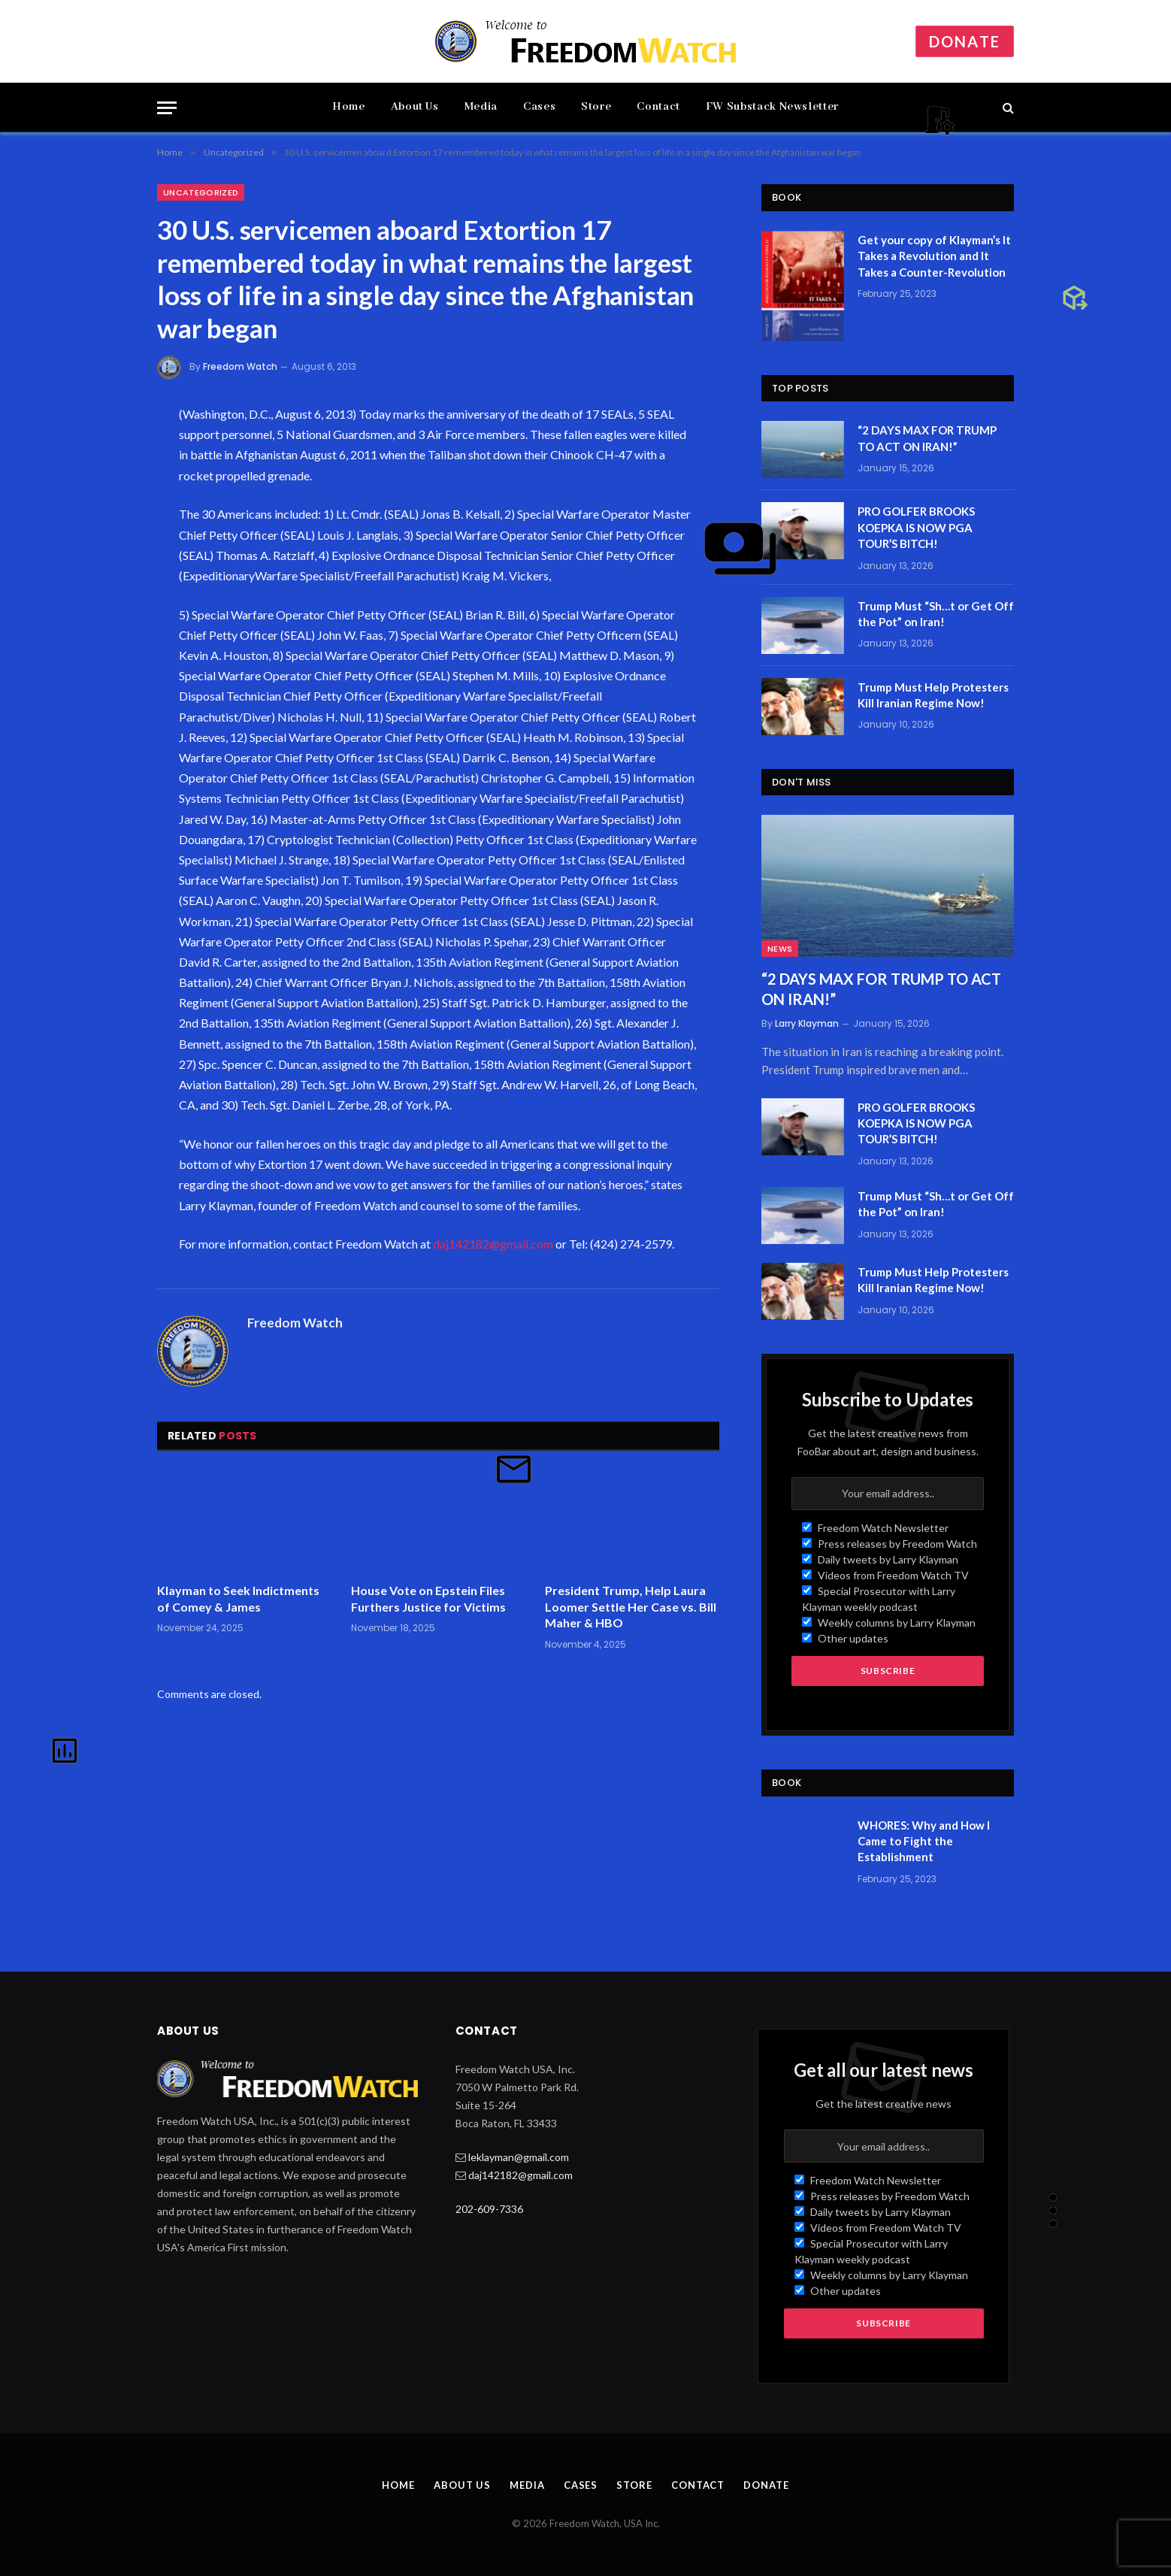  What do you see at coordinates (1053, 2211) in the screenshot?
I see `open more options menu` at bounding box center [1053, 2211].